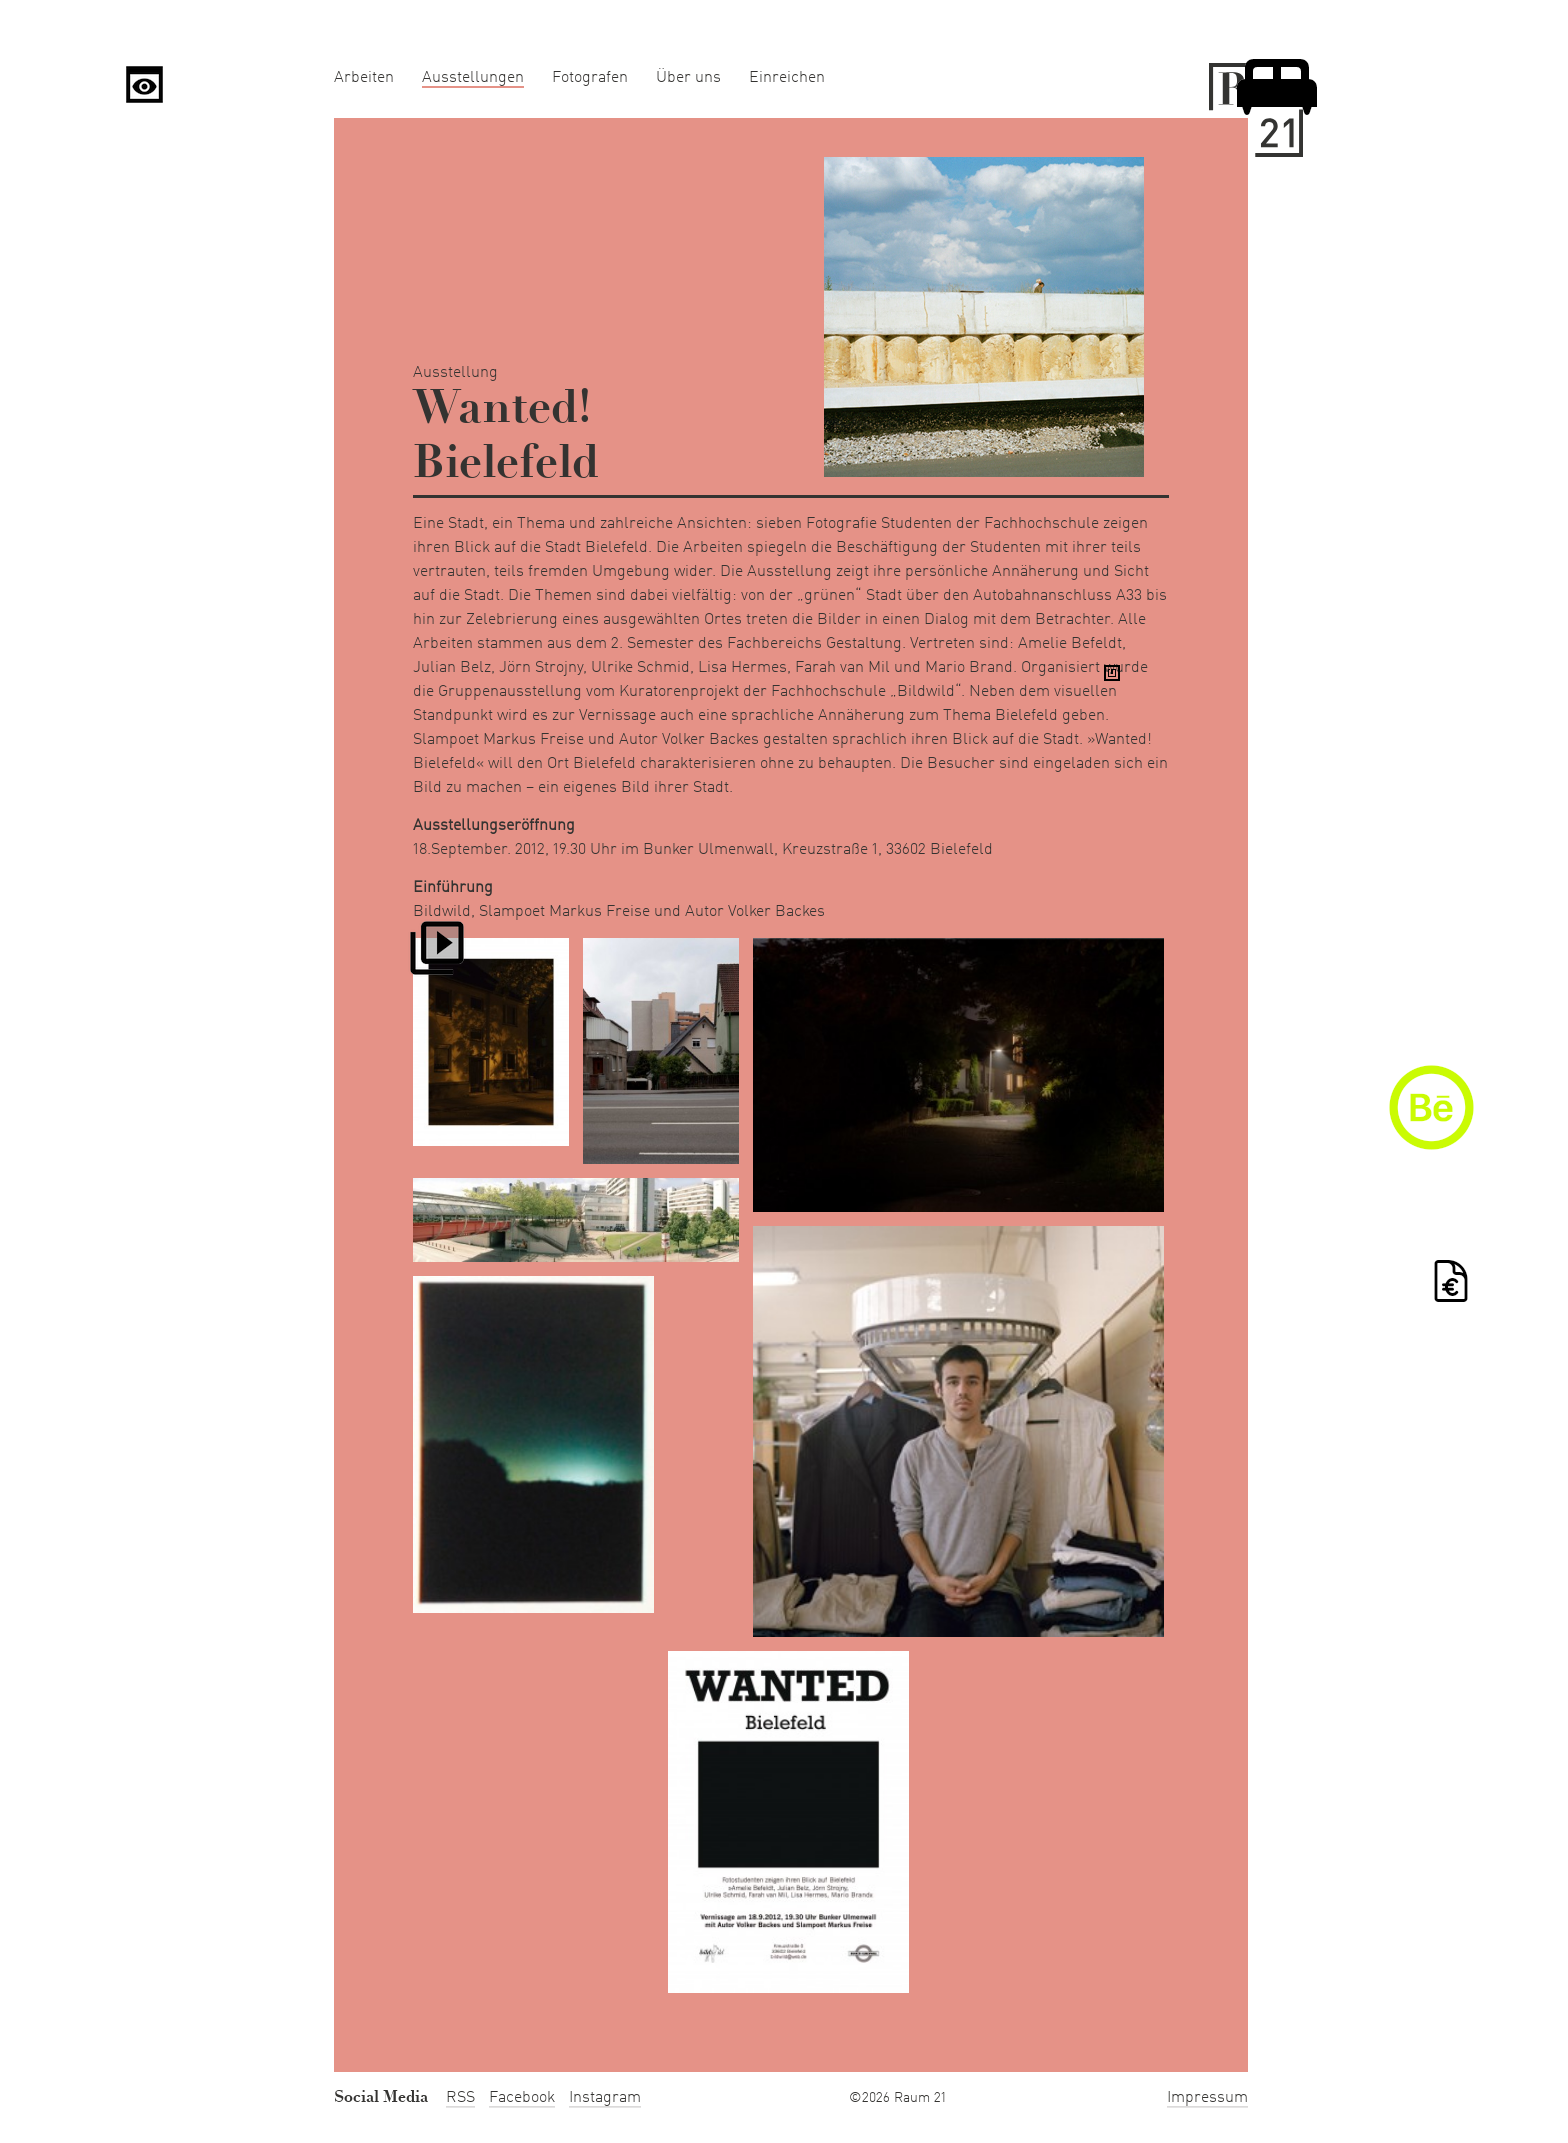 The width and height of the screenshot is (1568, 2143). What do you see at coordinates (437, 948) in the screenshot?
I see `access your video library` at bounding box center [437, 948].